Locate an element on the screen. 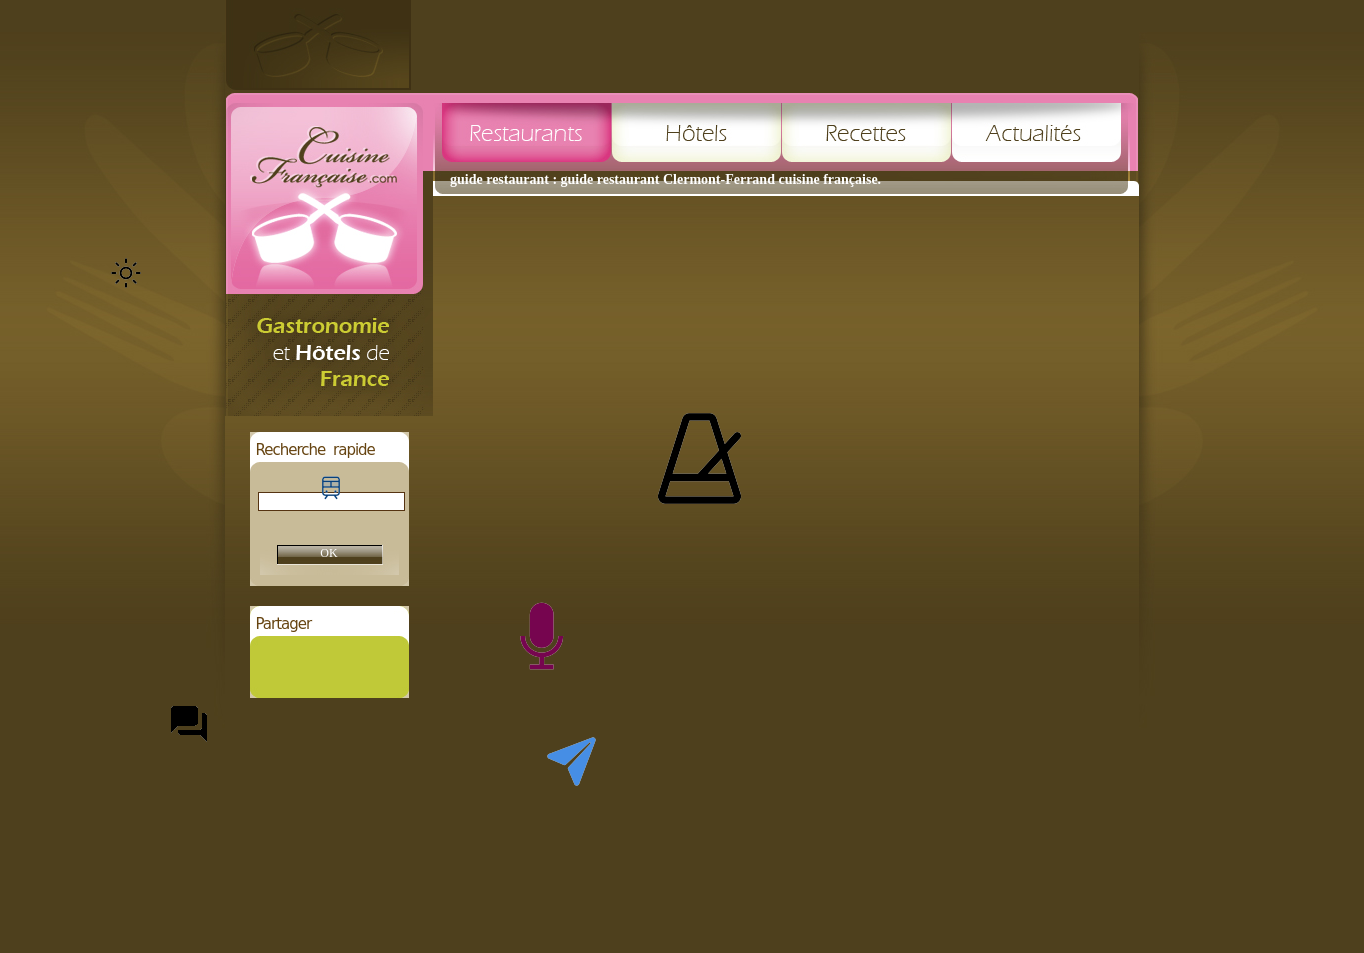 Image resolution: width=1364 pixels, height=953 pixels. send a message is located at coordinates (571, 761).